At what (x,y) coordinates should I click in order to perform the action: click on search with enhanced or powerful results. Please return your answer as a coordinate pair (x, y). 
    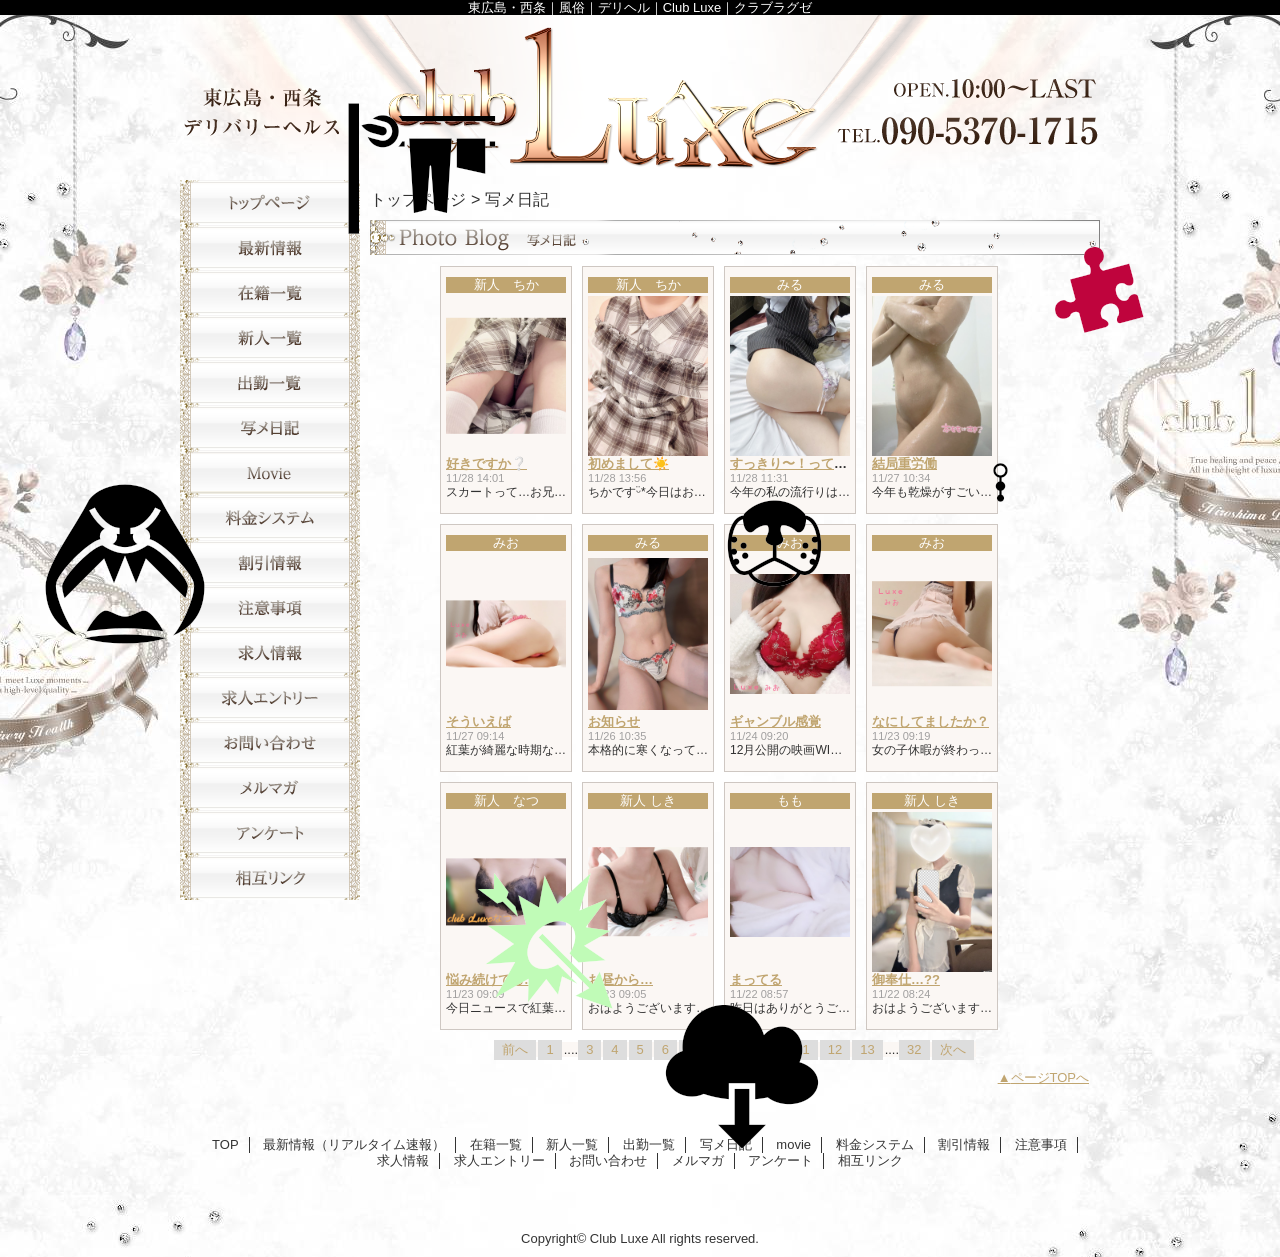
    Looking at the image, I should click on (545, 940).